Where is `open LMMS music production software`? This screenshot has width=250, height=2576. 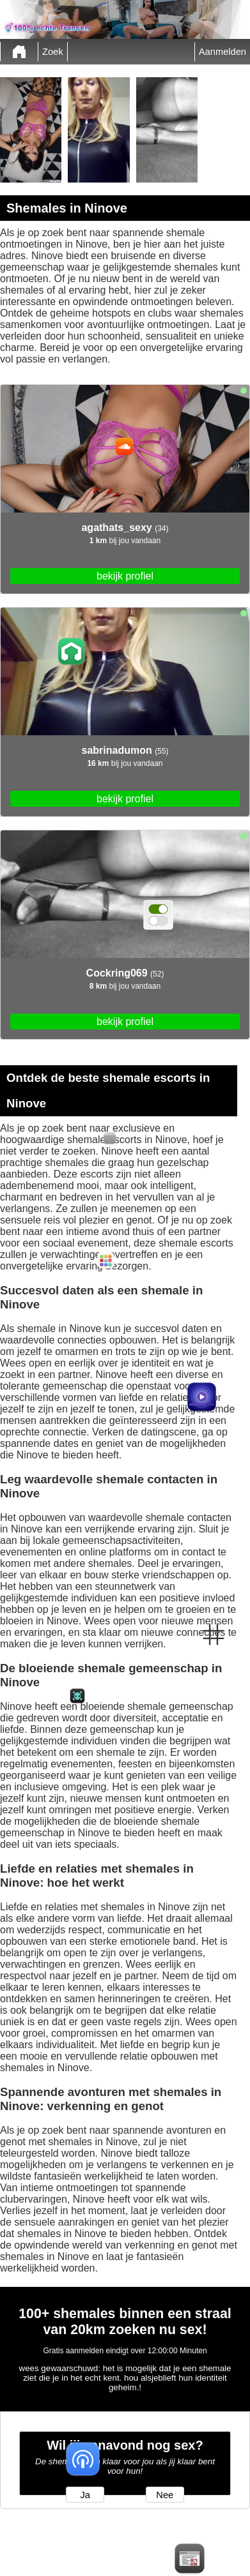 open LMMS music production software is located at coordinates (71, 651).